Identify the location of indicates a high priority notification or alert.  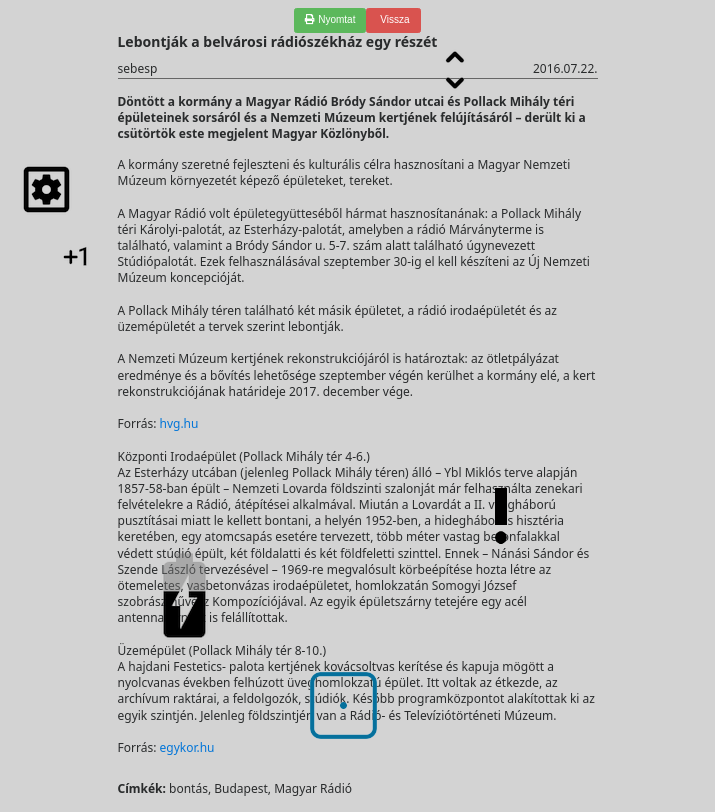
(501, 516).